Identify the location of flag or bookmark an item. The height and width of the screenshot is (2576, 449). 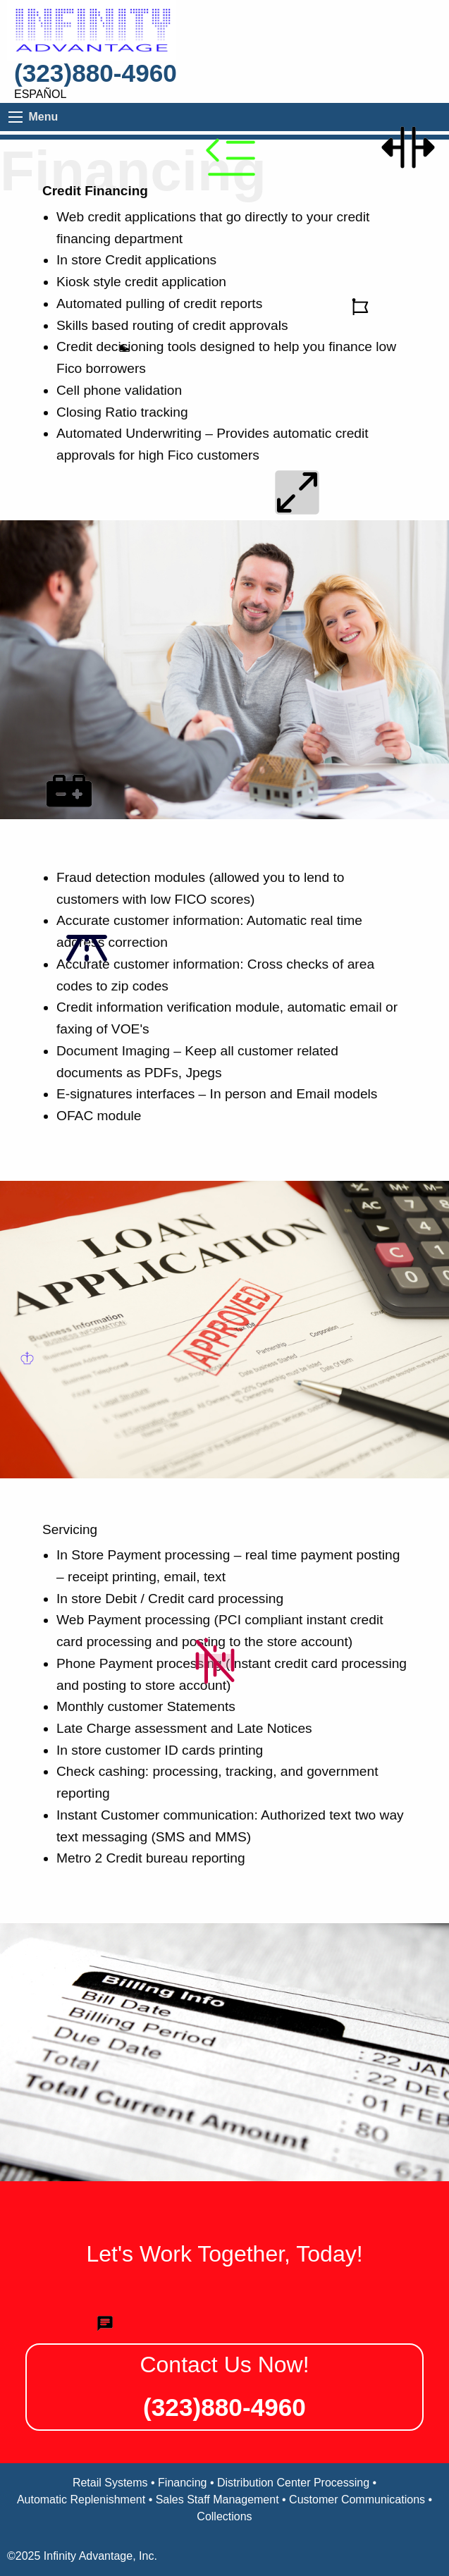
(360, 307).